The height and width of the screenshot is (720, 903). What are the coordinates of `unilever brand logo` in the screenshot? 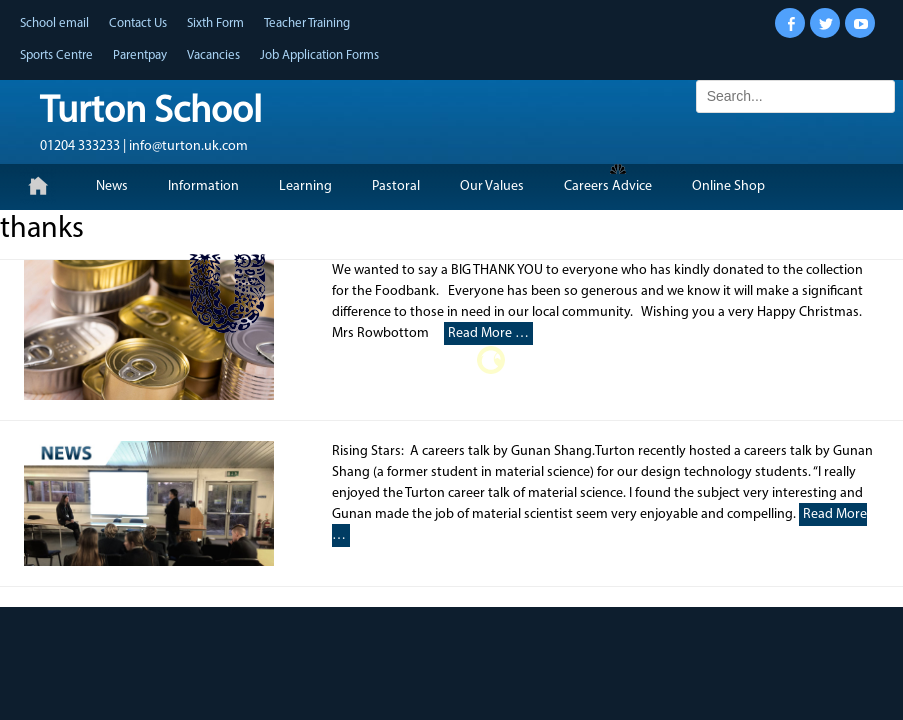 It's located at (227, 293).